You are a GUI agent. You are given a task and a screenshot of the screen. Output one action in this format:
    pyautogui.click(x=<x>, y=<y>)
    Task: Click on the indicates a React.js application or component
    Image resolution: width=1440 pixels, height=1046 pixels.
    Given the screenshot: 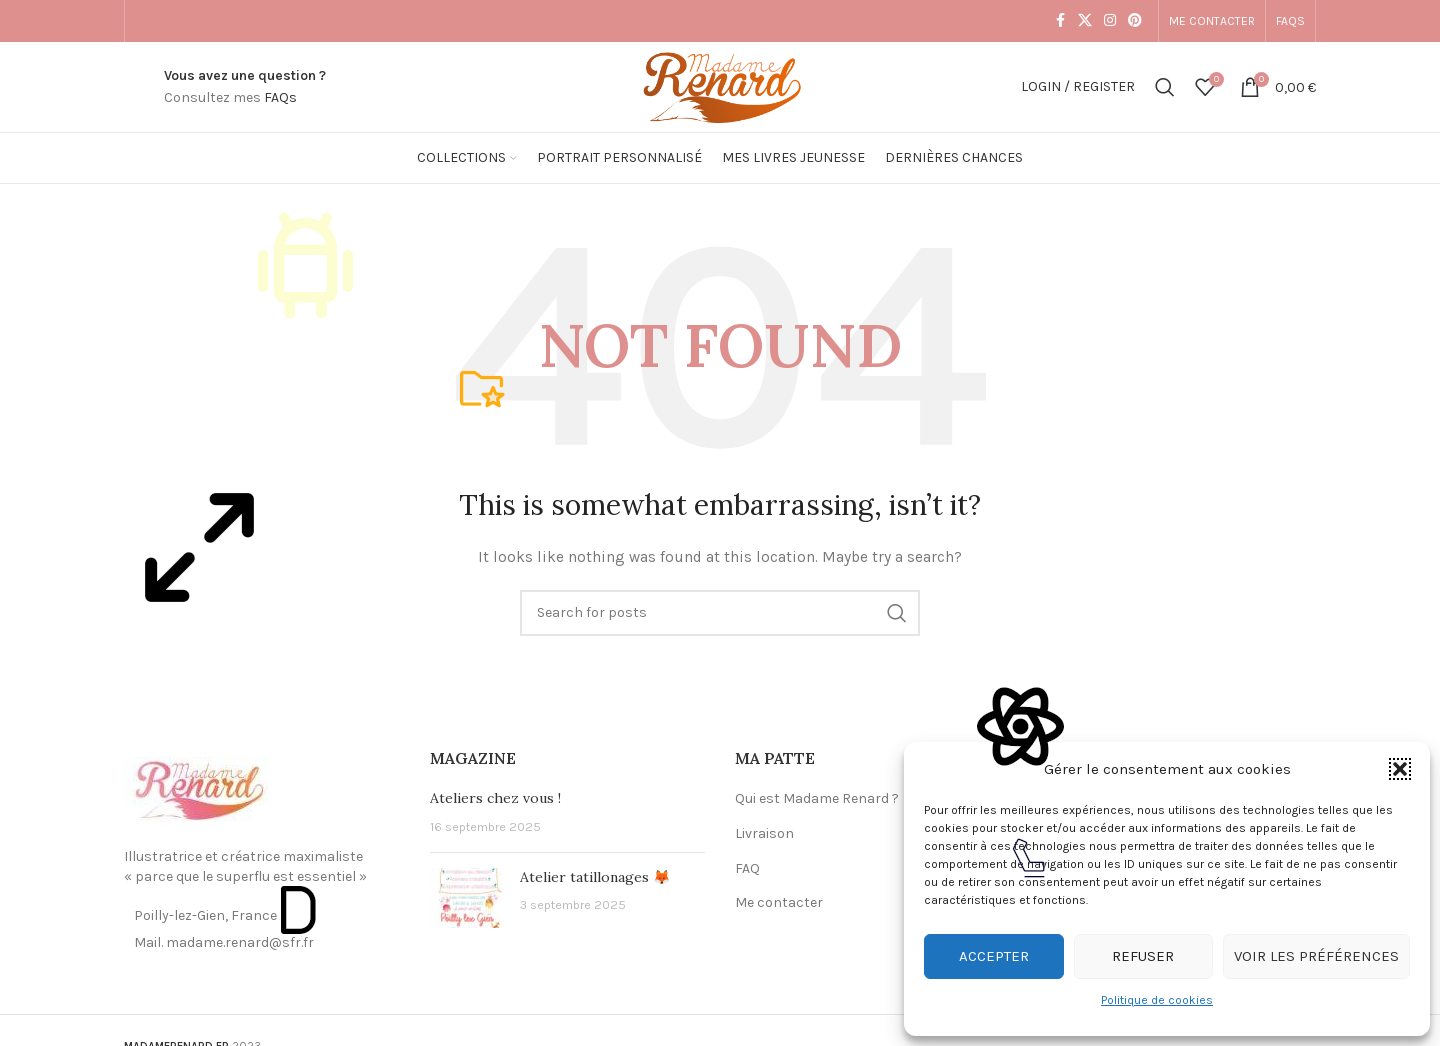 What is the action you would take?
    pyautogui.click(x=1020, y=726)
    